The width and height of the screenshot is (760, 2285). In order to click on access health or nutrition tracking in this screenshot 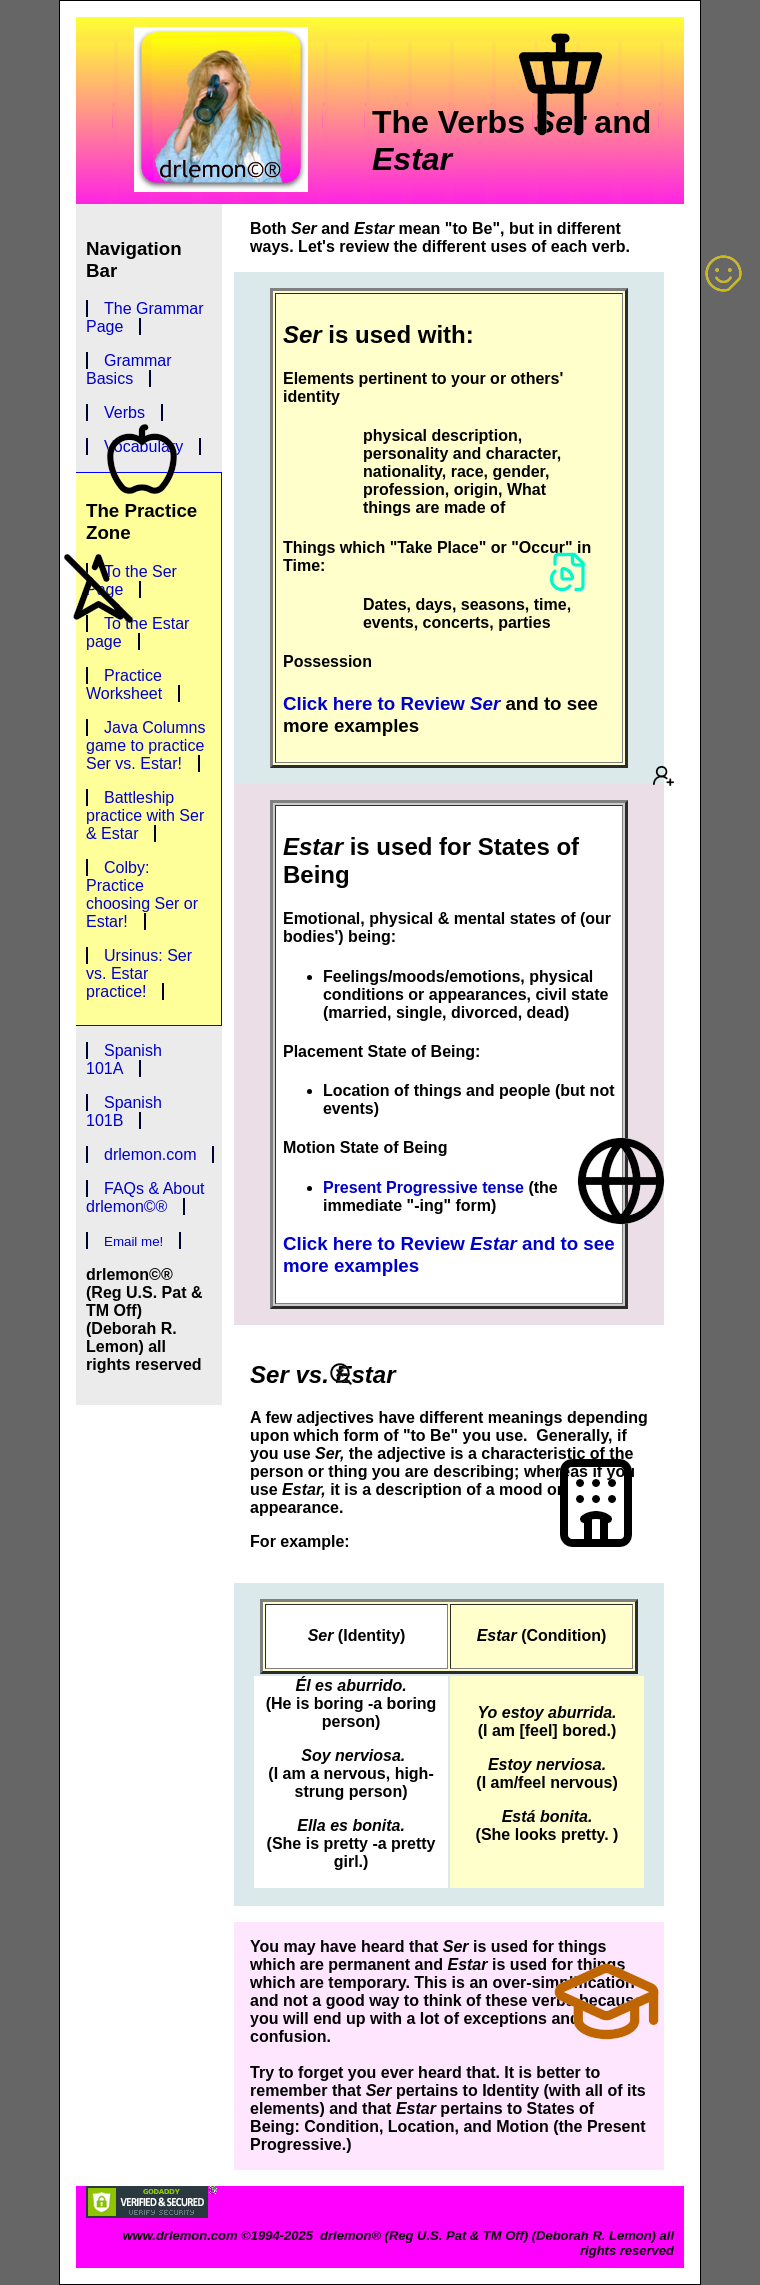, I will do `click(142, 459)`.